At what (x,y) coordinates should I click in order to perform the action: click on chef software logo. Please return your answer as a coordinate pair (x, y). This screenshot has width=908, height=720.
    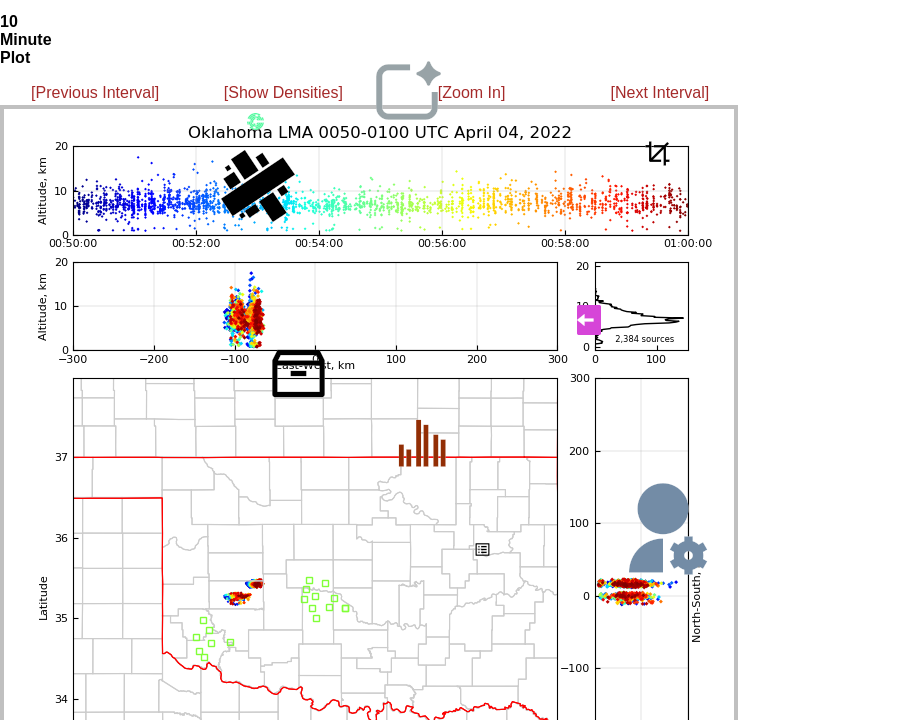
    Looking at the image, I should click on (255, 121).